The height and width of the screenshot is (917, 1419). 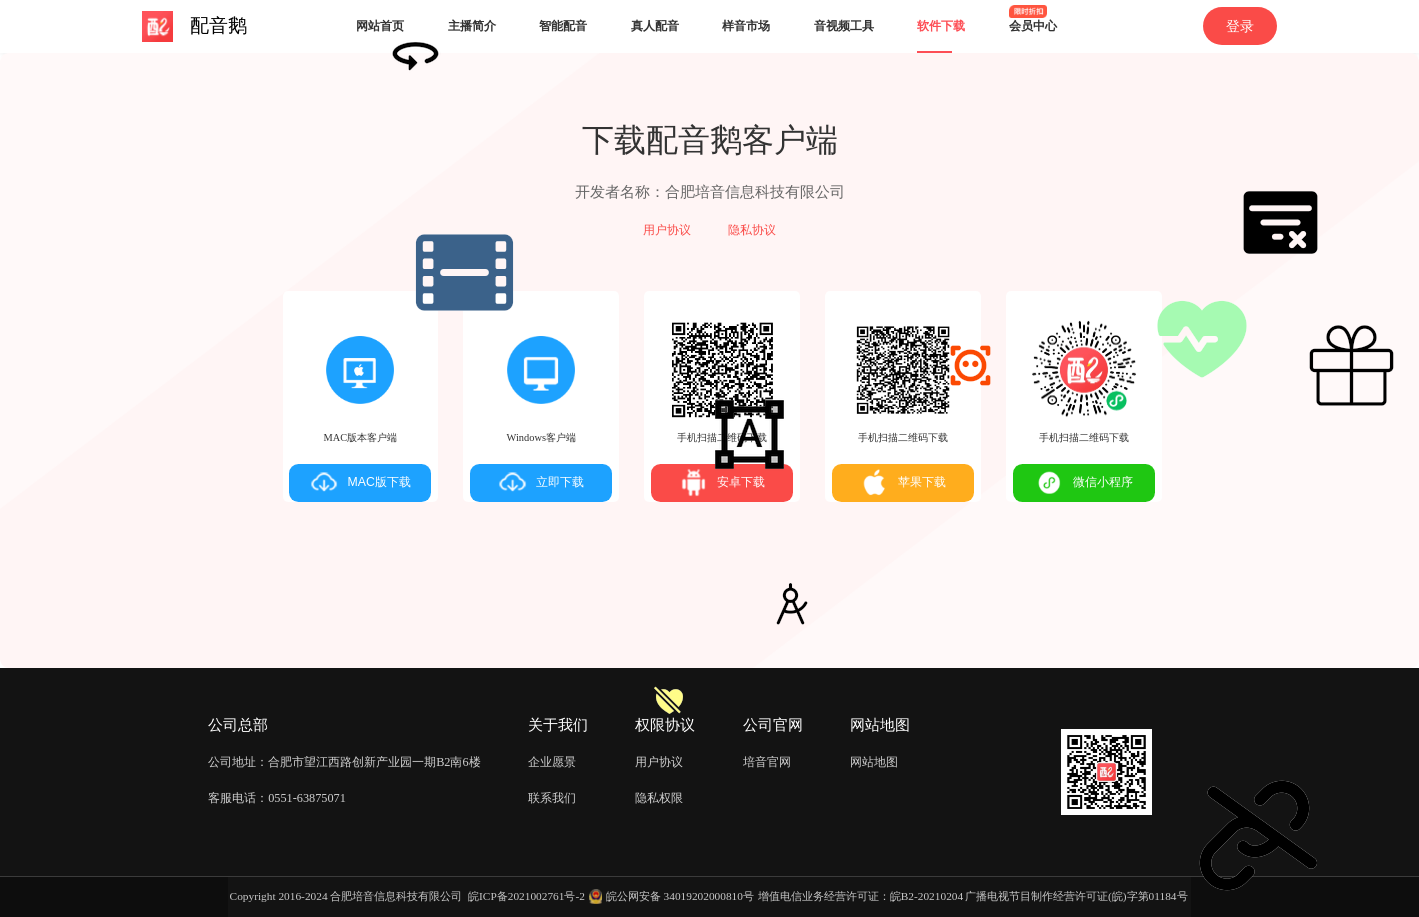 I want to click on remove from favorites, so click(x=668, y=700).